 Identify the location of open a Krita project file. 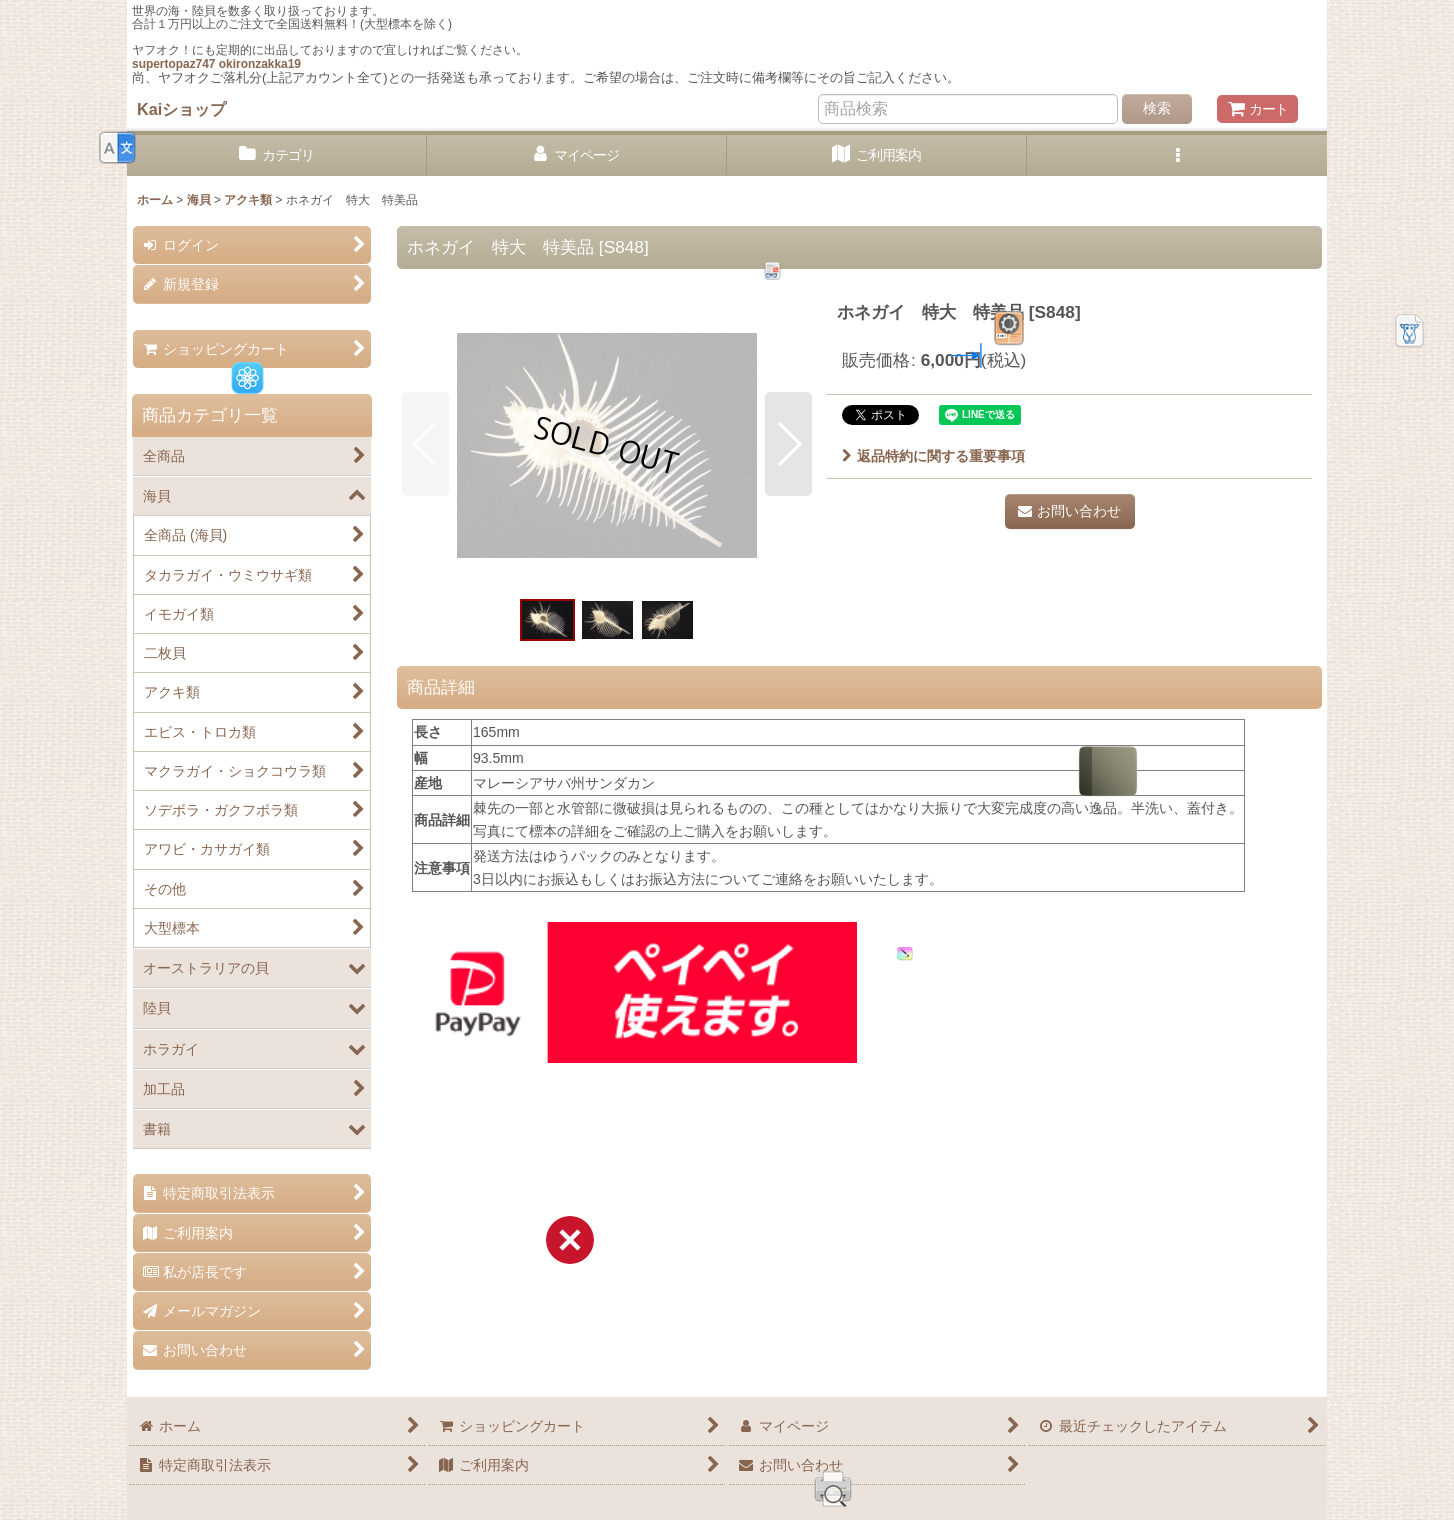
(905, 953).